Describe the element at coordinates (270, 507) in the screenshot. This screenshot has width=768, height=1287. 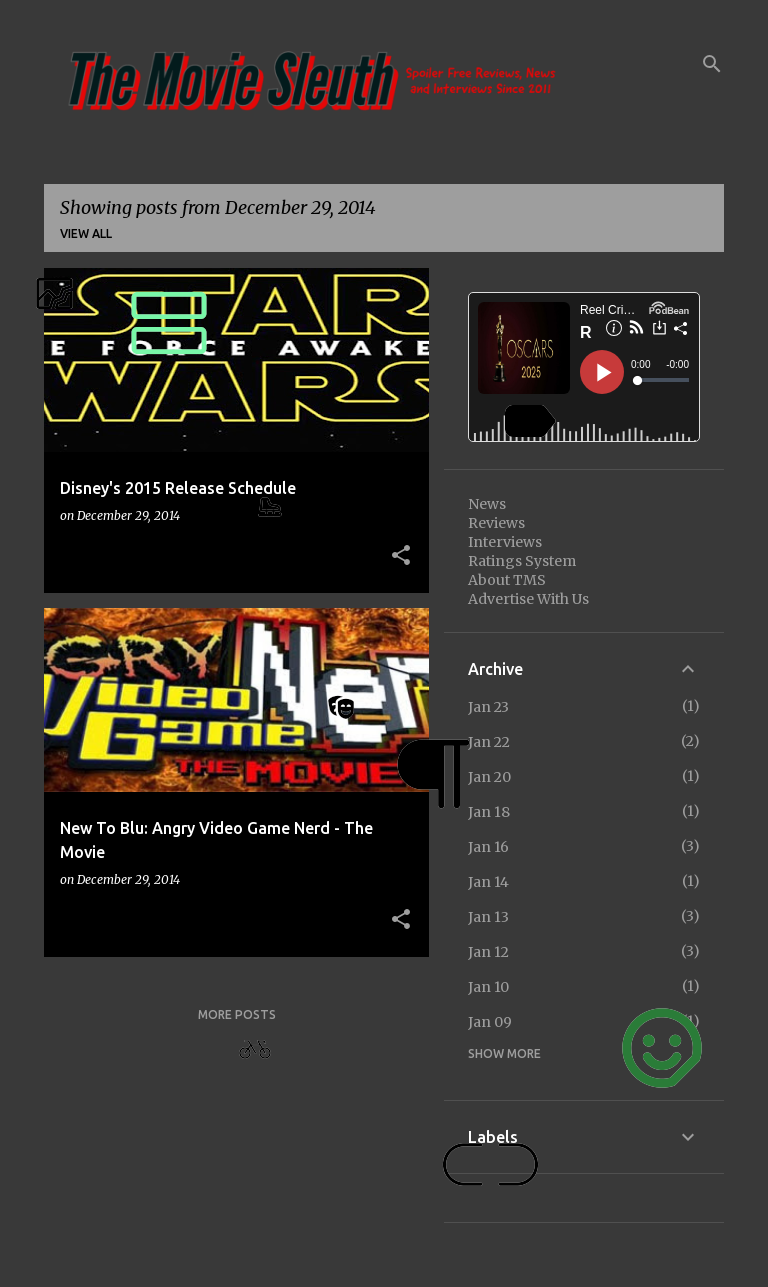
I see `view ice skating activities or rinks` at that location.